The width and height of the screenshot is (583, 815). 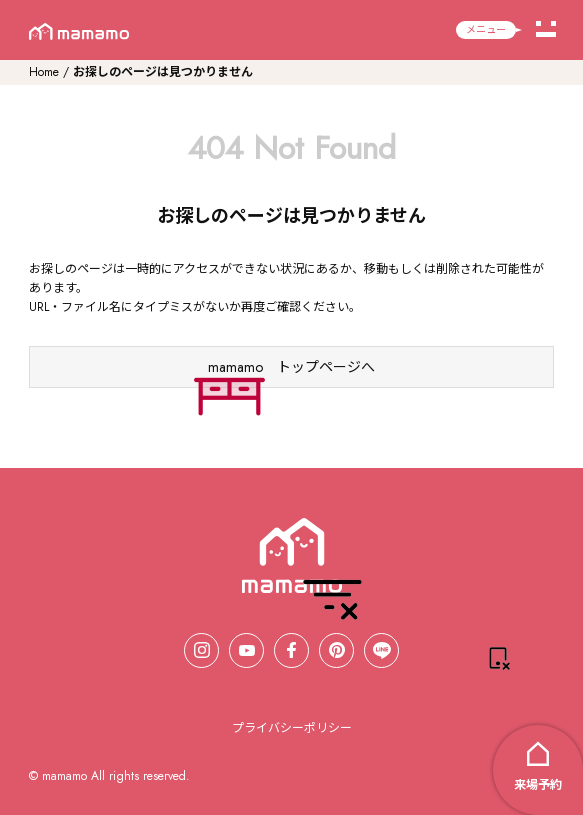 I want to click on clear all active filters, so click(x=332, y=592).